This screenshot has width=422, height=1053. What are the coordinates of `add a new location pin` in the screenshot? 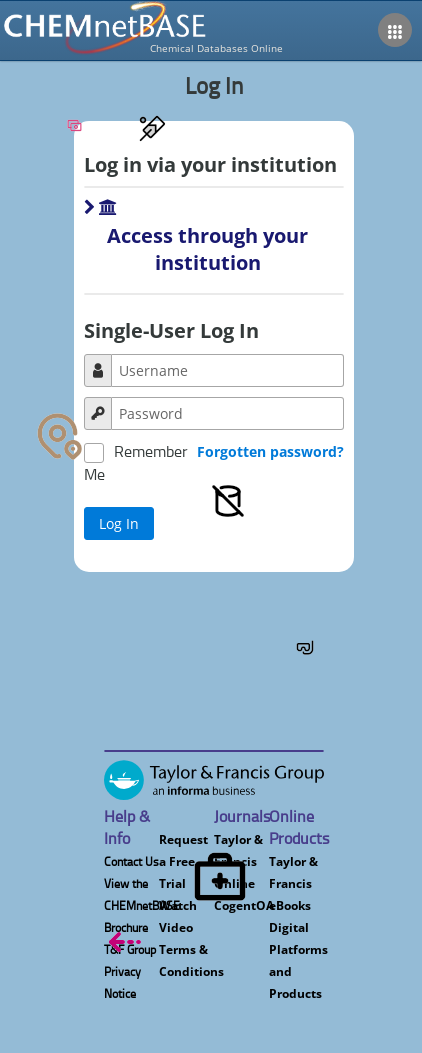 It's located at (57, 435).